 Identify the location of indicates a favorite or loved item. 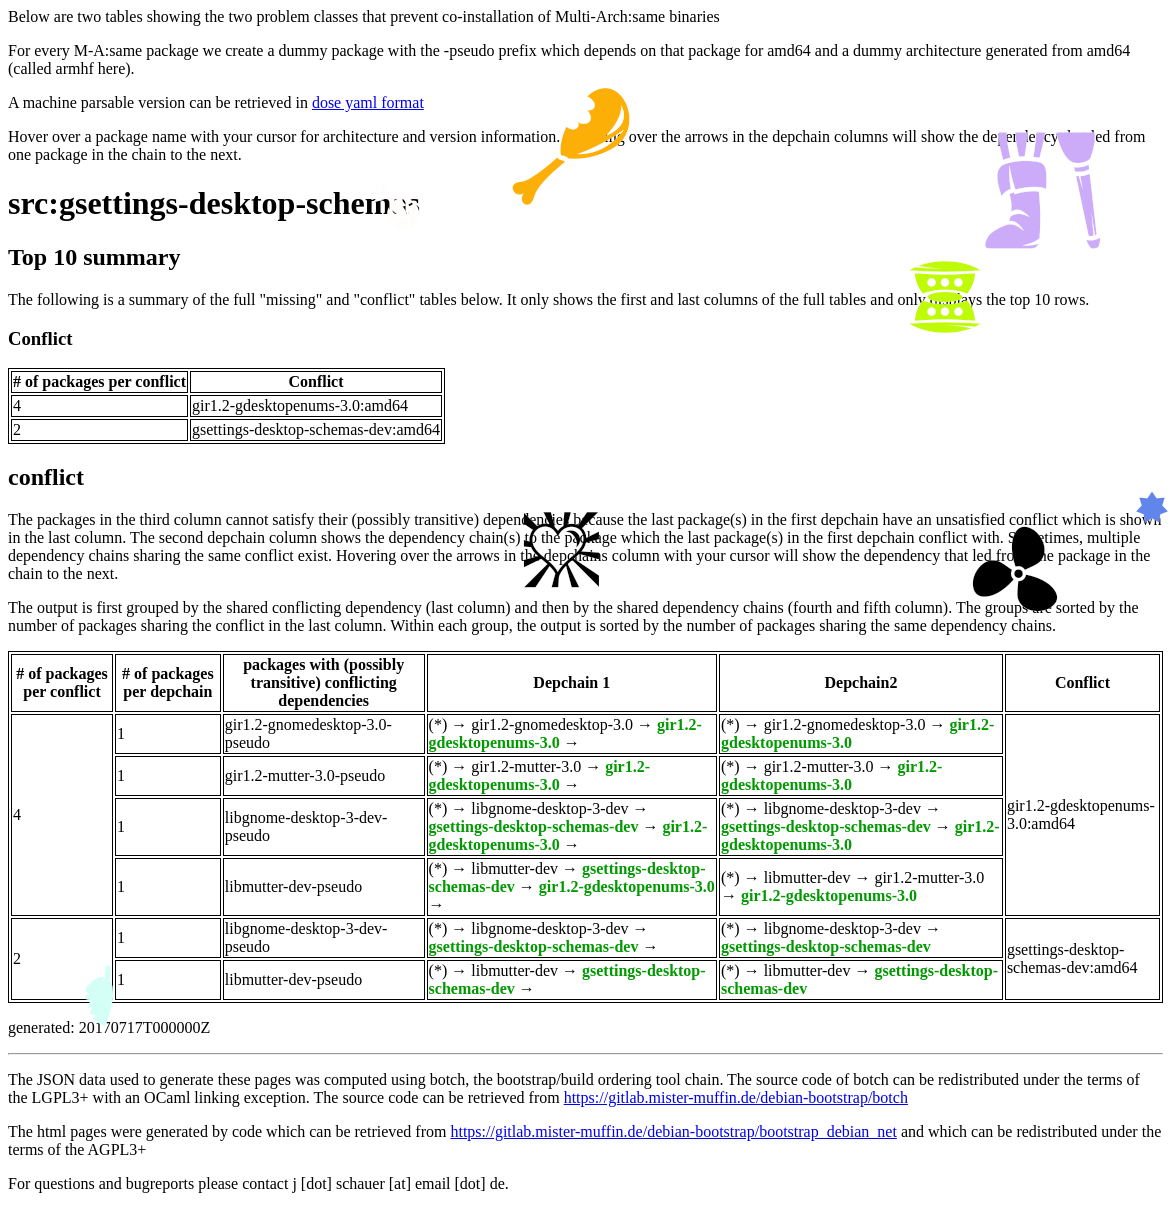
(561, 549).